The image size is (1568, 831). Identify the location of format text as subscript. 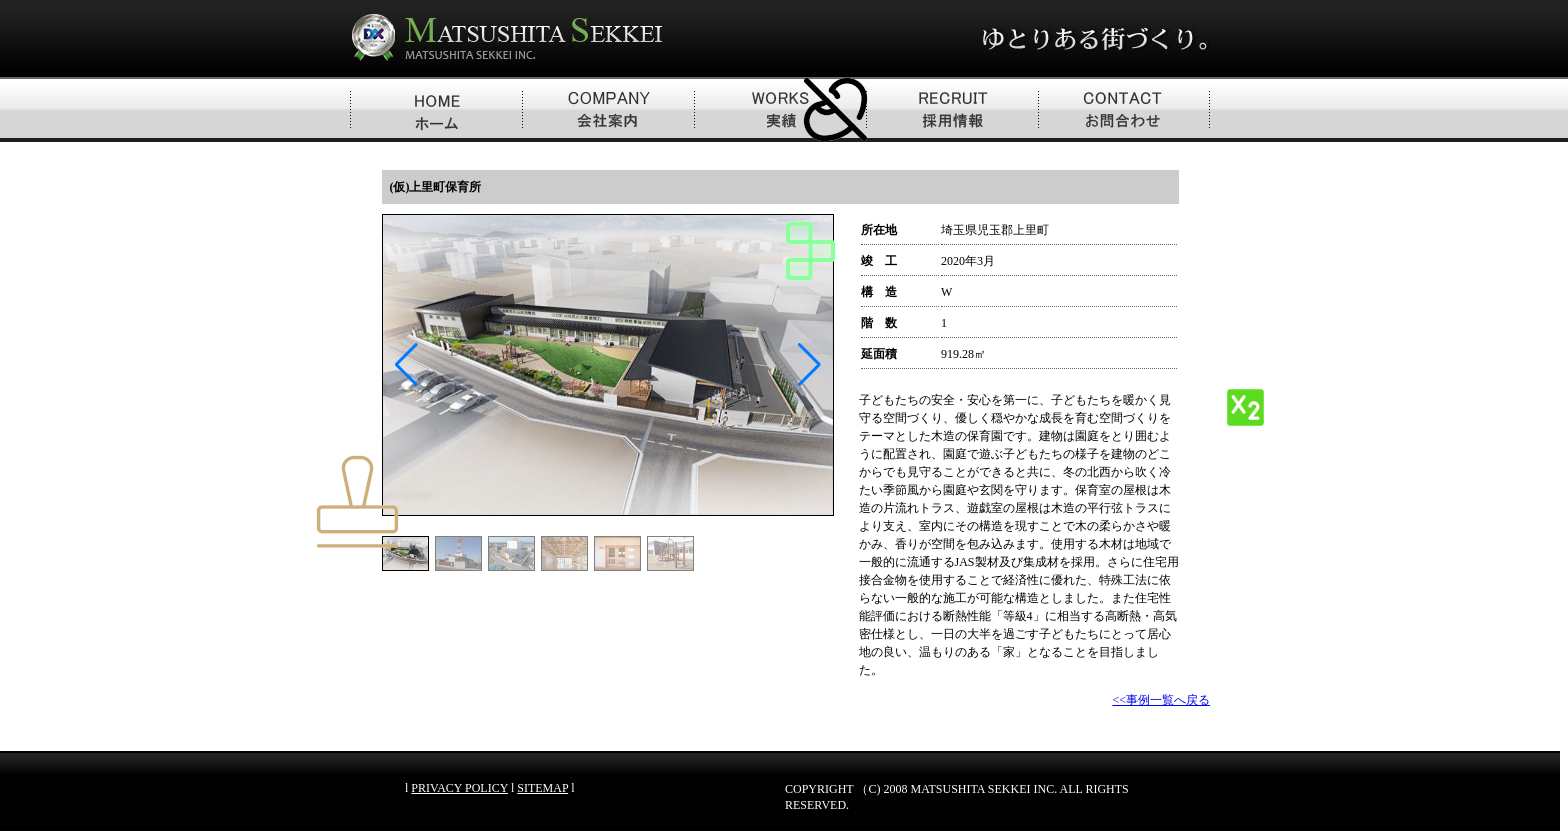
(1245, 407).